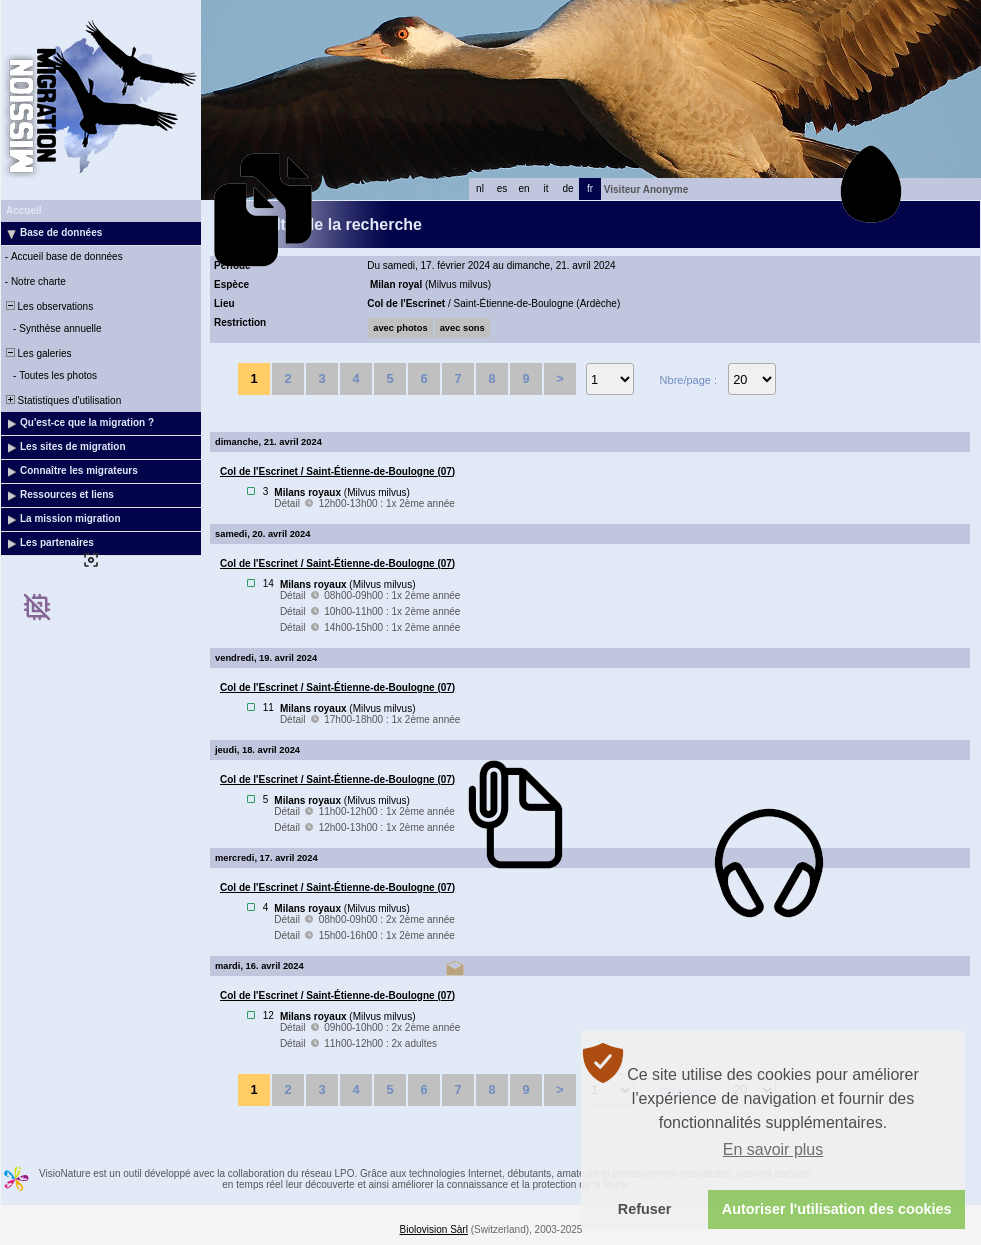  I want to click on contact customer support, so click(769, 863).